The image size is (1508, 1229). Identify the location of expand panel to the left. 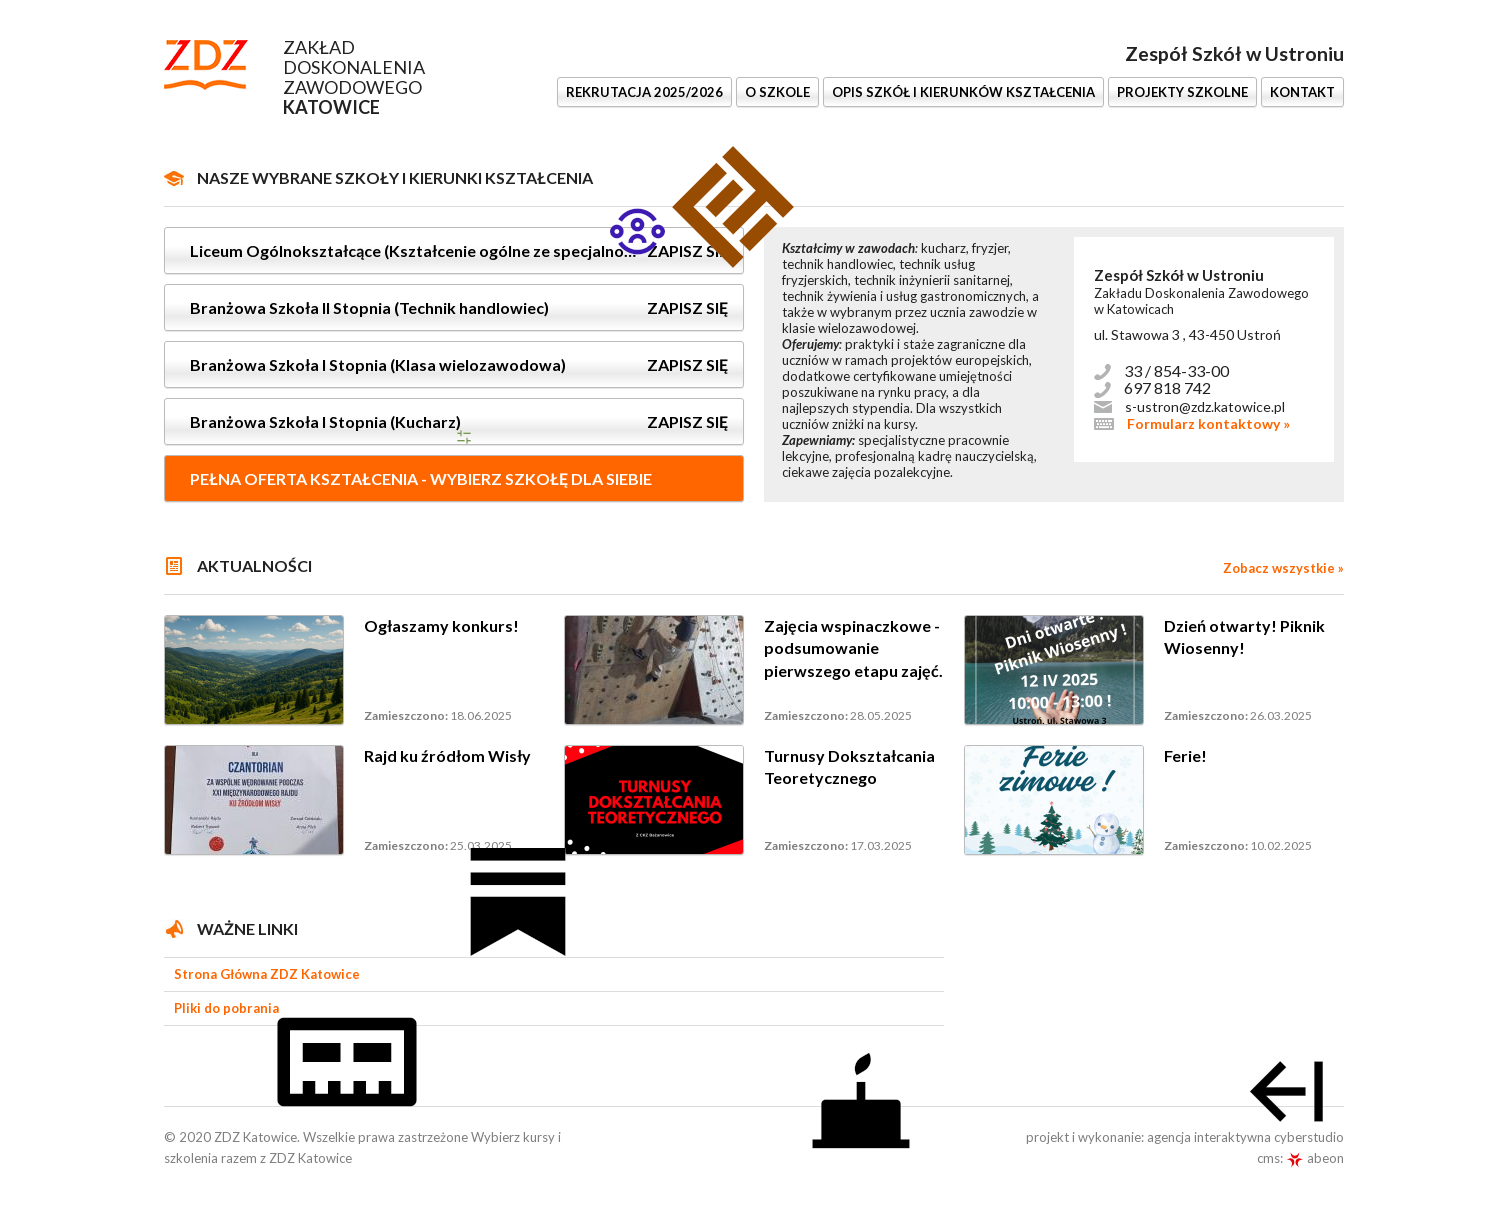
(1288, 1091).